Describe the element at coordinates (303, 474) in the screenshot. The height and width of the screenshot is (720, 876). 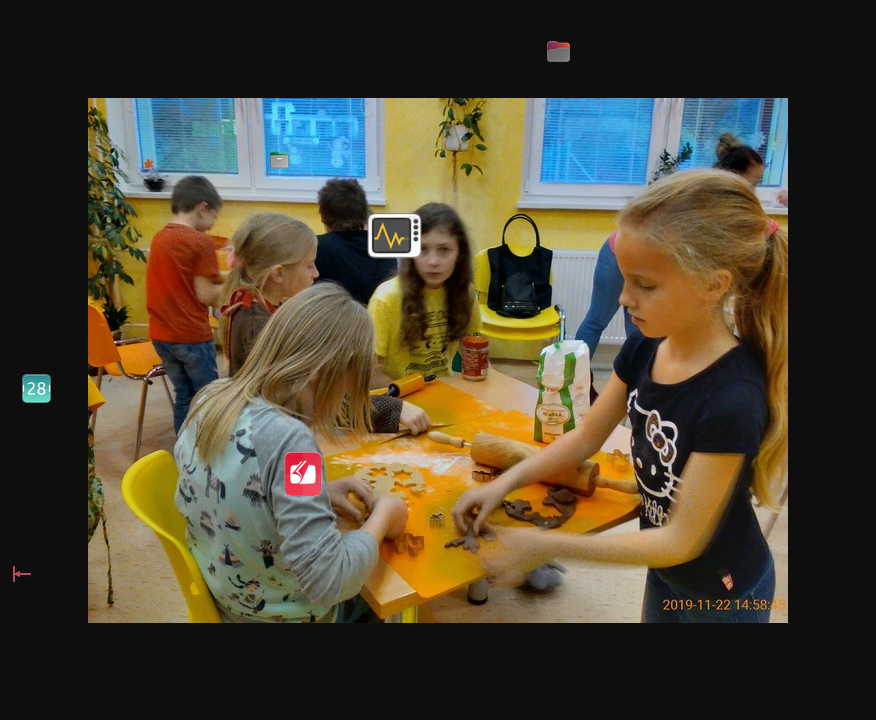
I see `an eps vector image file` at that location.